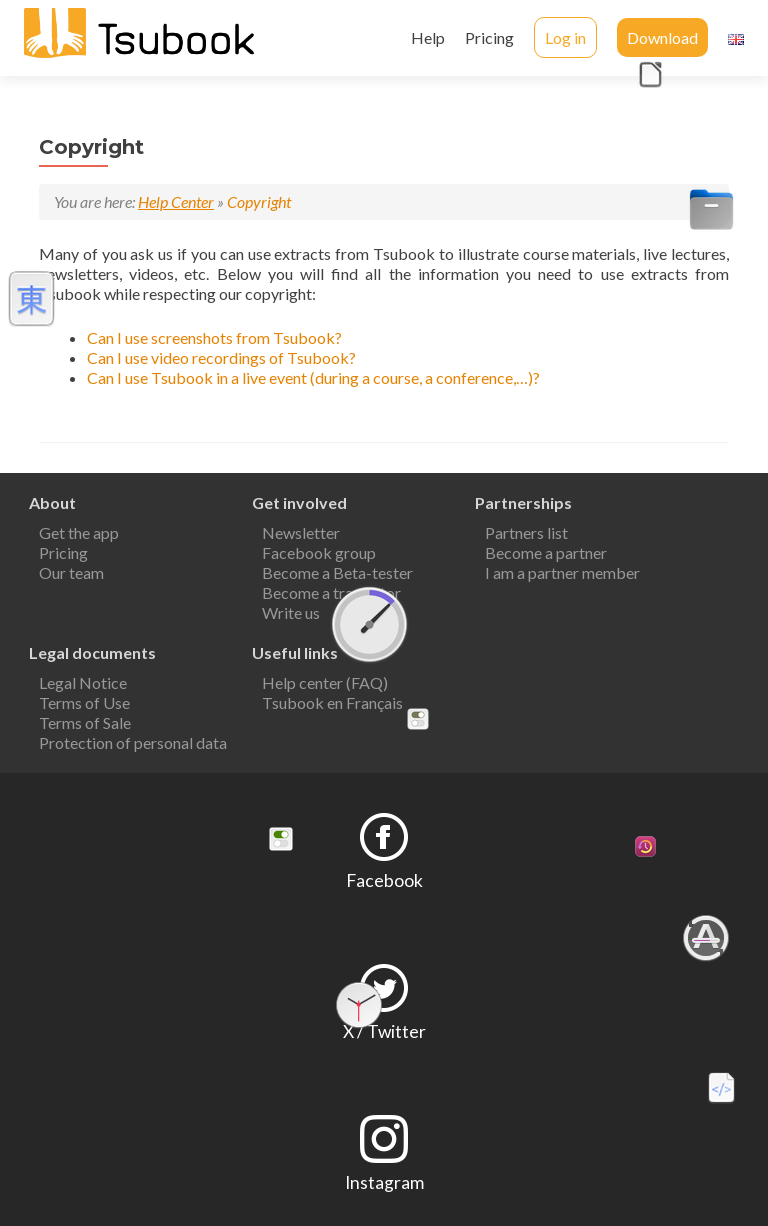  What do you see at coordinates (650, 74) in the screenshot?
I see `open LibreOffice suite` at bounding box center [650, 74].